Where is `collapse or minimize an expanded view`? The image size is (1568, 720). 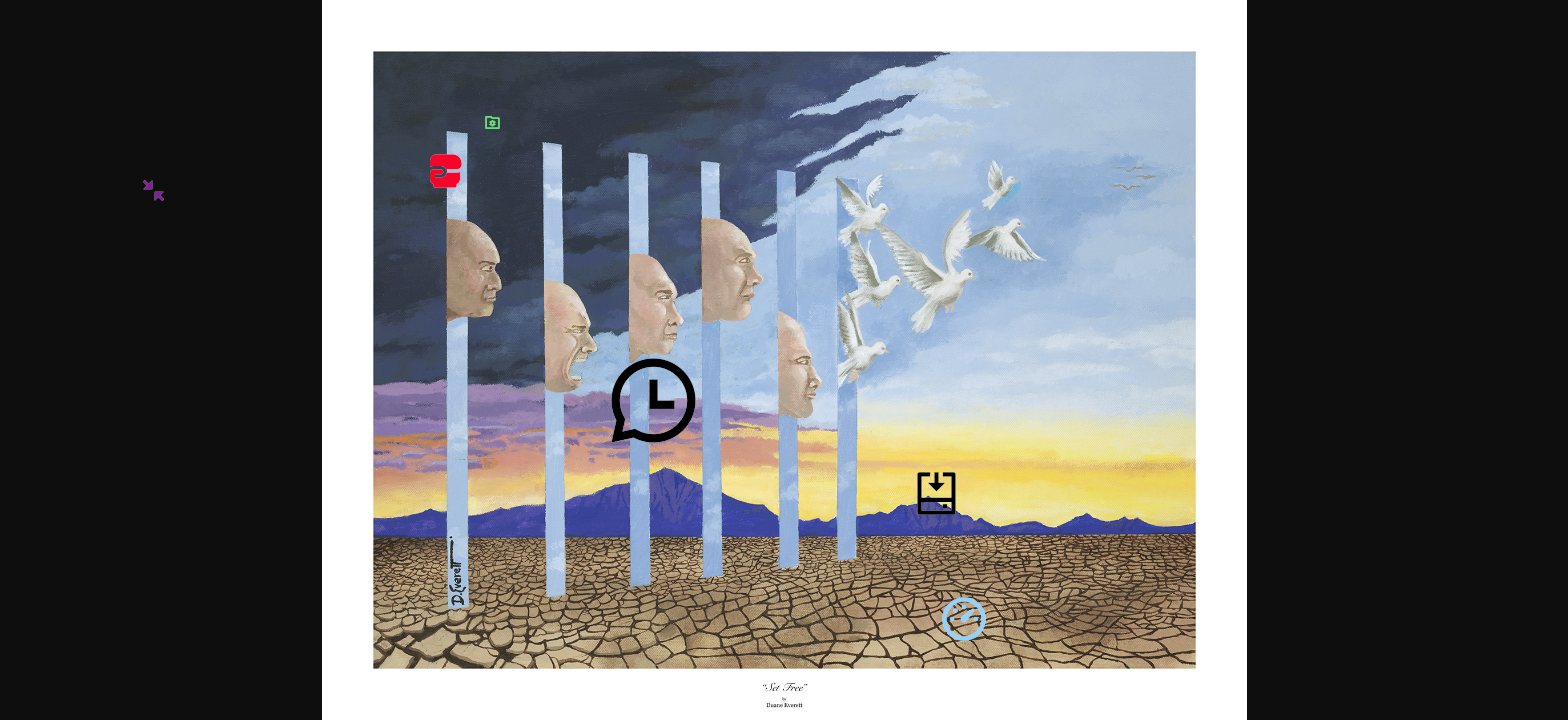 collapse or minimize an expanded view is located at coordinates (153, 190).